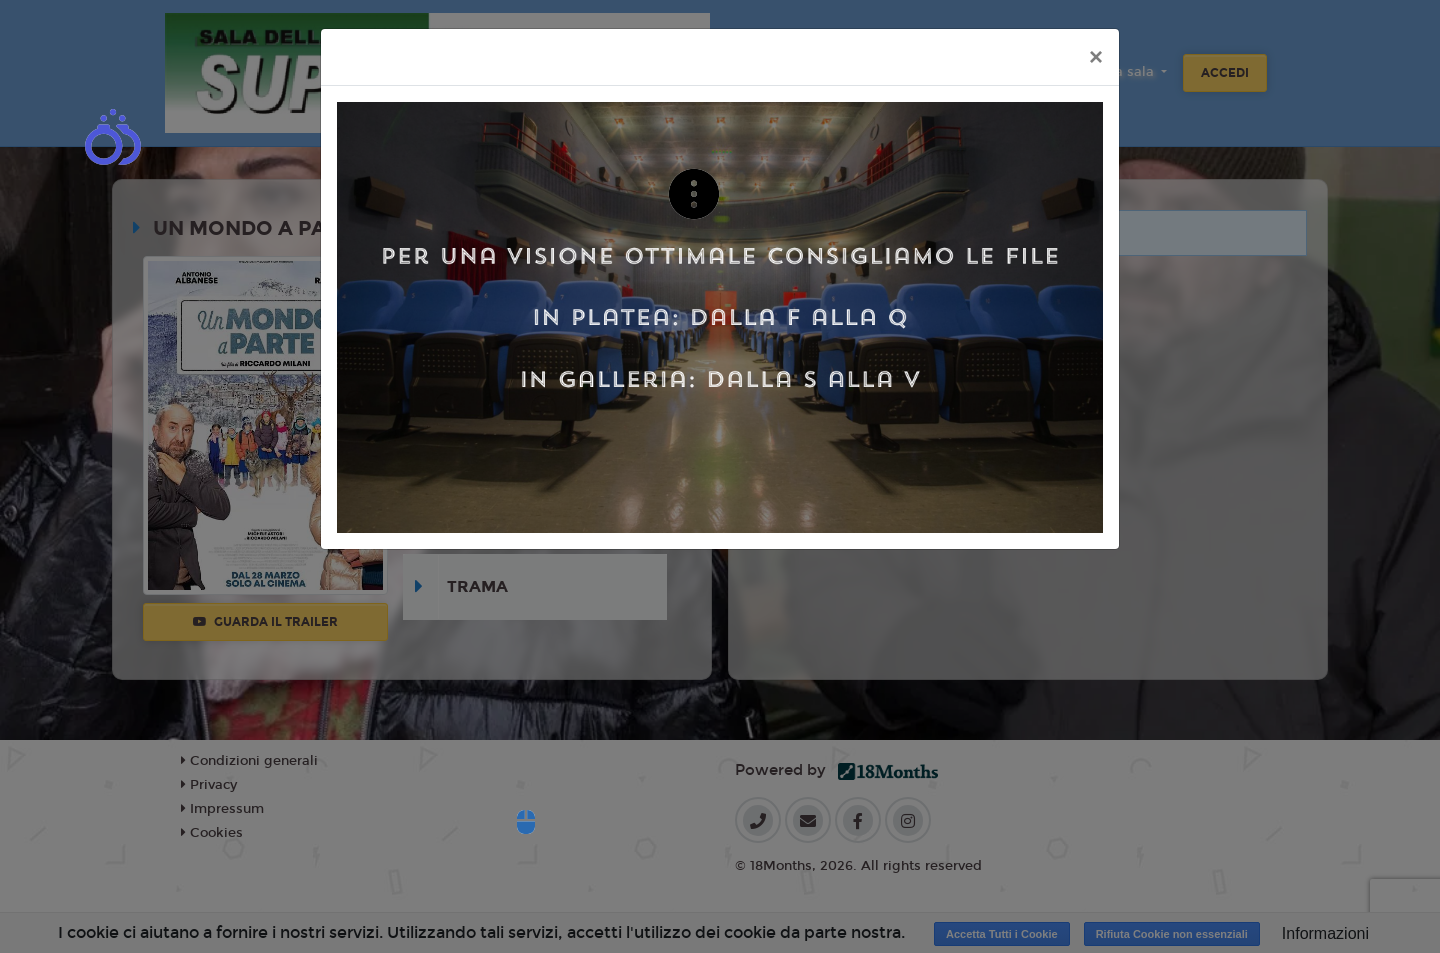 Image resolution: width=1440 pixels, height=953 pixels. What do you see at coordinates (113, 140) in the screenshot?
I see `indicates criminal or arrest-related content` at bounding box center [113, 140].